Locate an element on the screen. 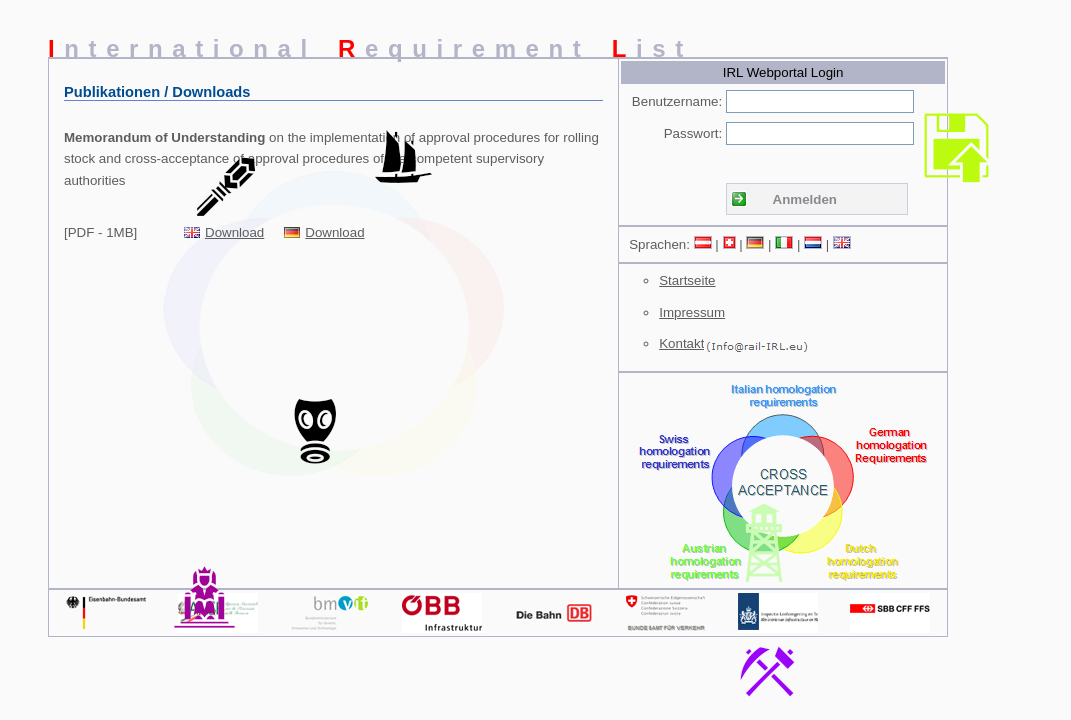  save your current progress is located at coordinates (956, 145).